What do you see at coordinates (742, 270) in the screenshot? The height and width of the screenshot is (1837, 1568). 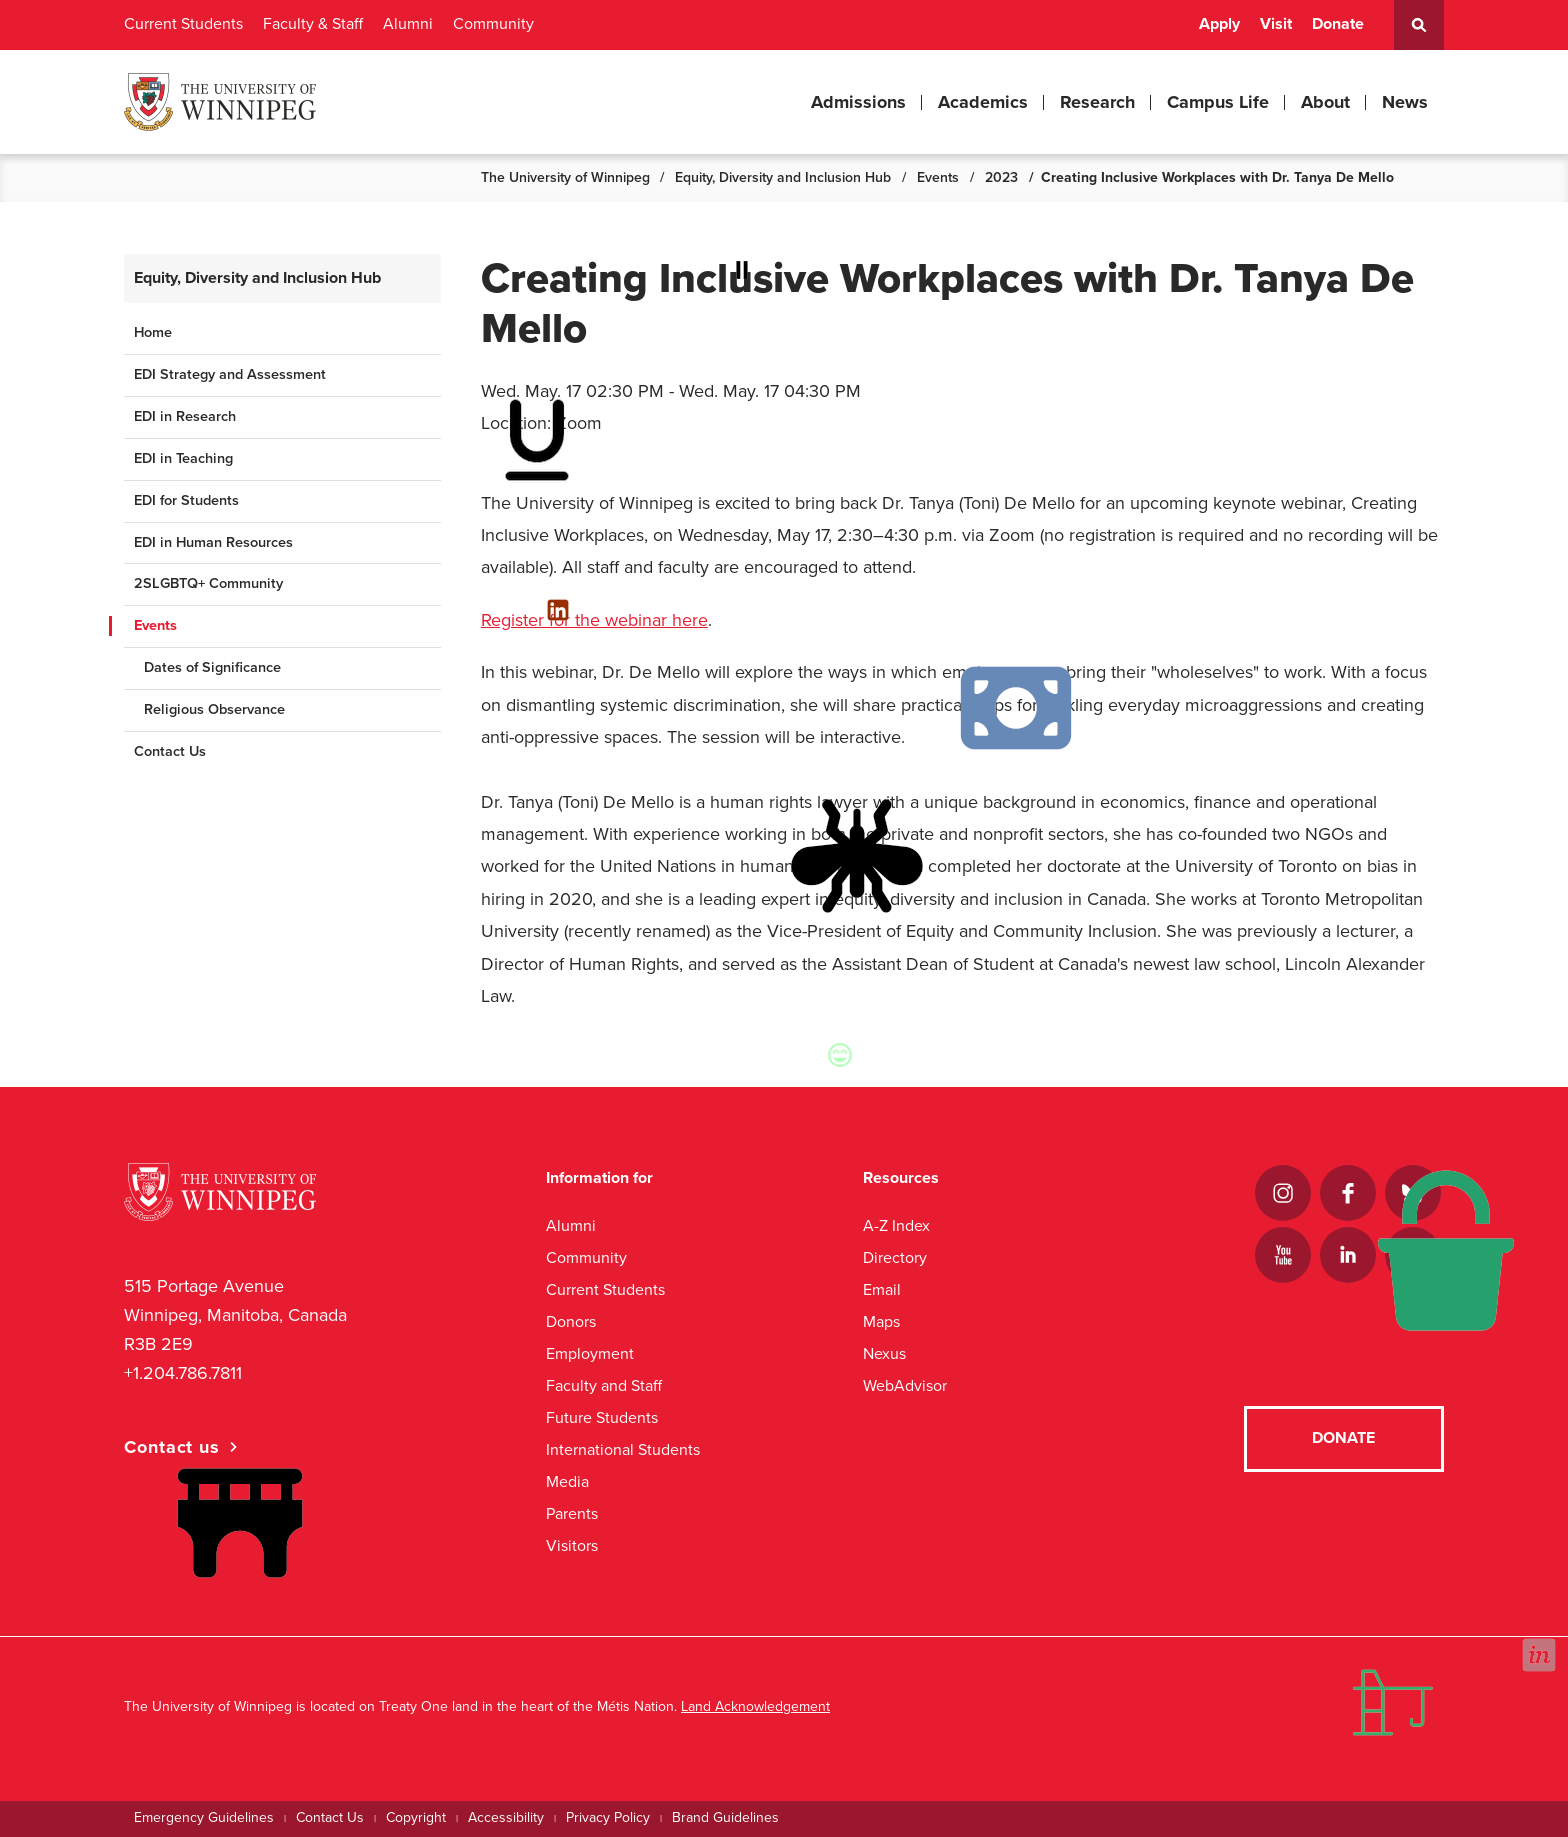 I see `pause media playback` at bounding box center [742, 270].